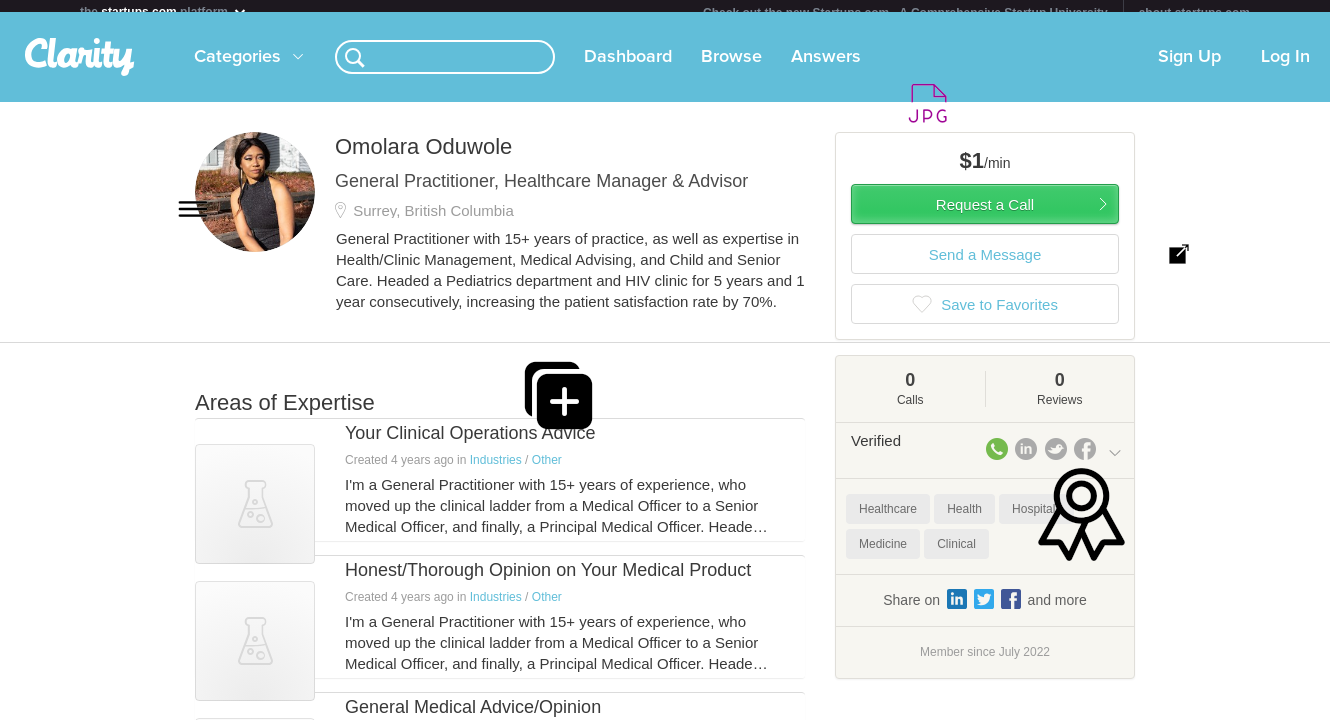 The height and width of the screenshot is (720, 1330). I want to click on view achievements or awards, so click(1081, 514).